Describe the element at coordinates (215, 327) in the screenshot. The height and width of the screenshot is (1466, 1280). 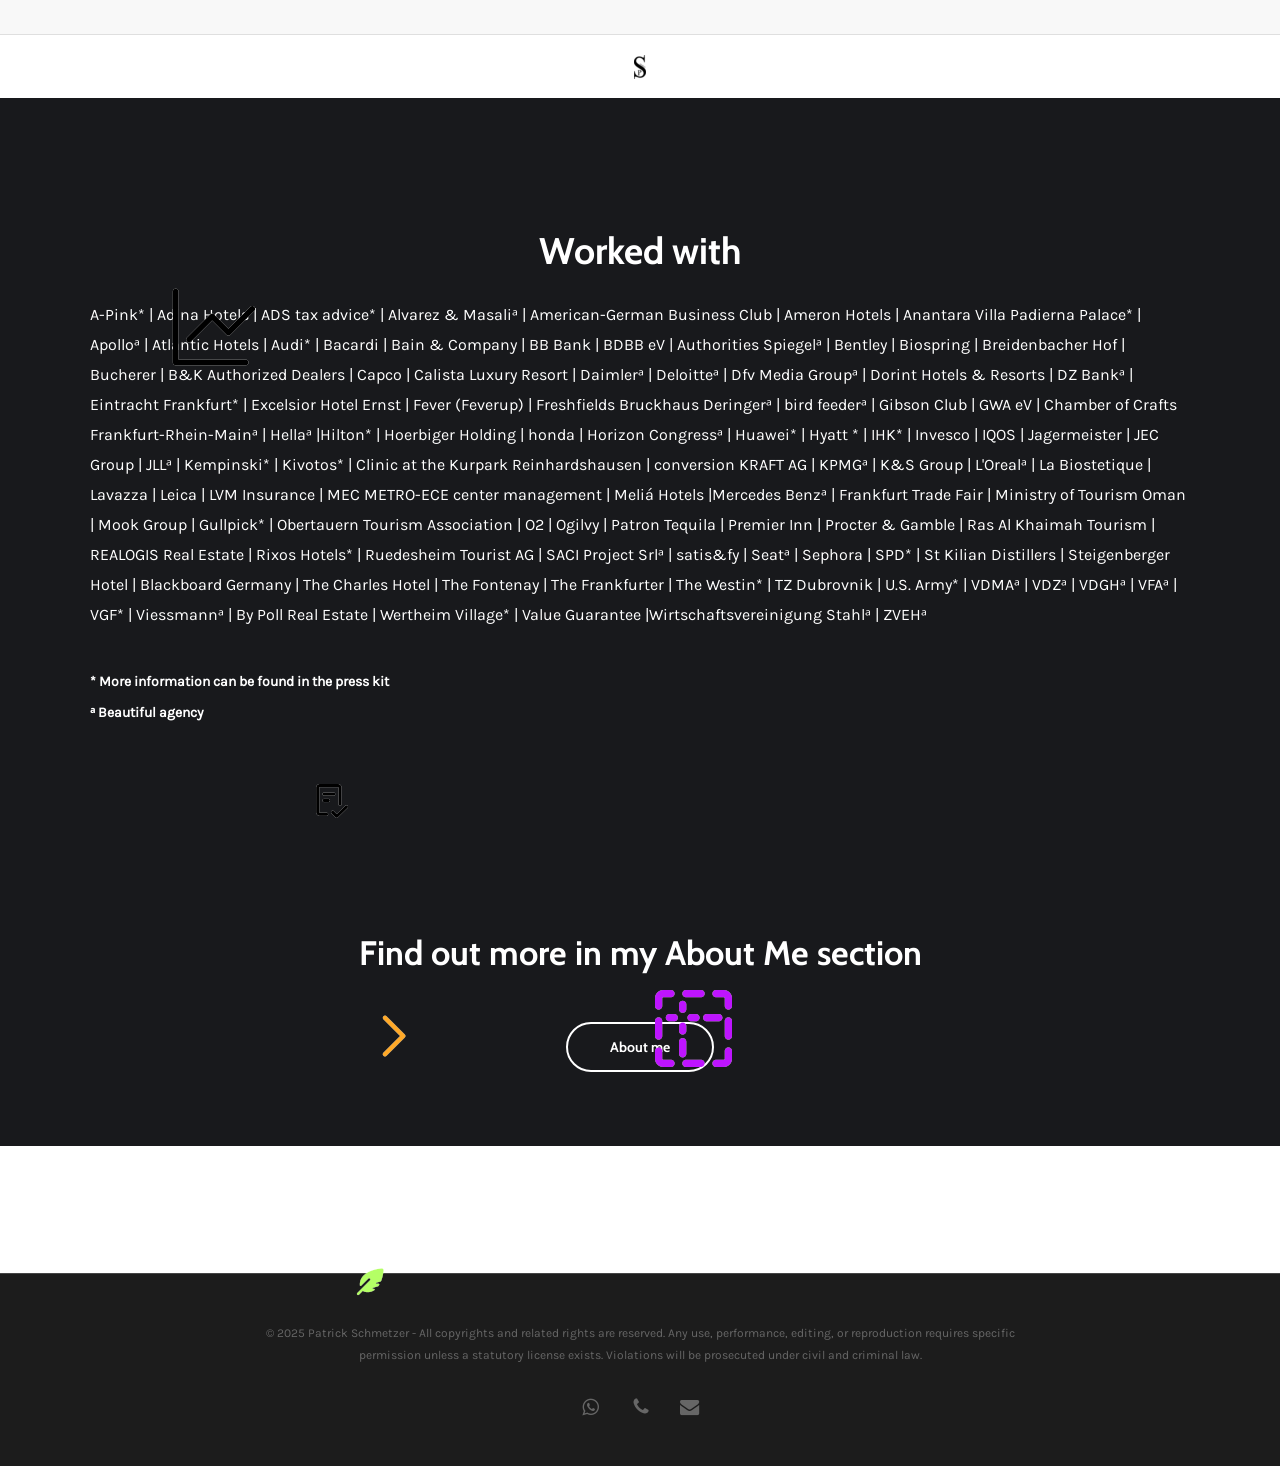
I see `view analytics or statistics` at that location.